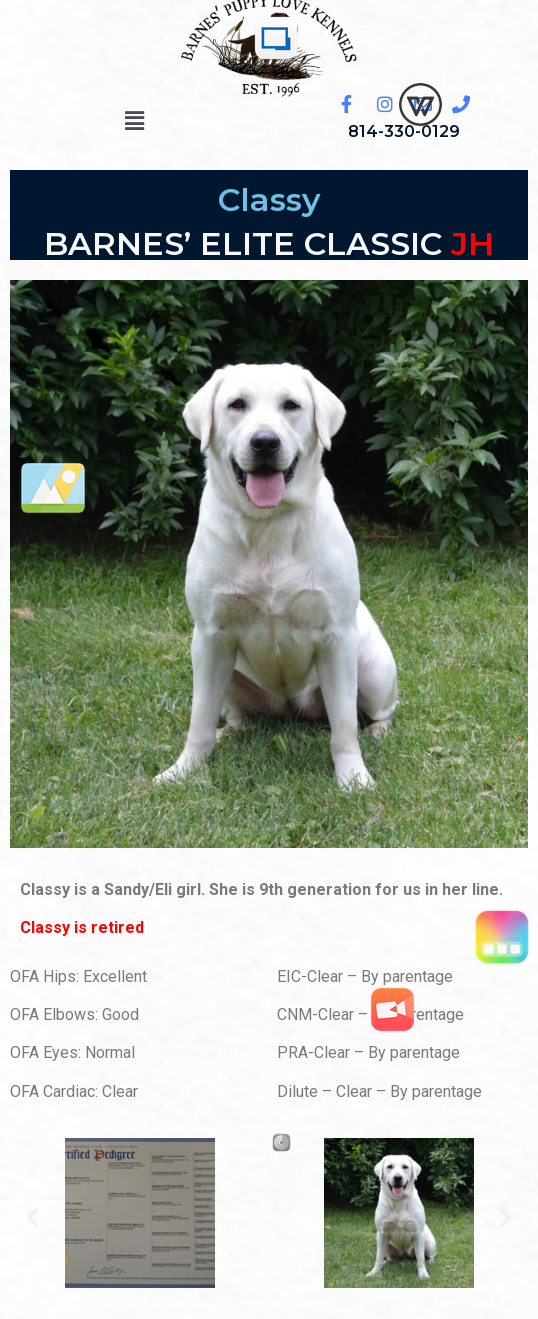 Image resolution: width=538 pixels, height=1319 pixels. I want to click on open wps office application, so click(420, 104).